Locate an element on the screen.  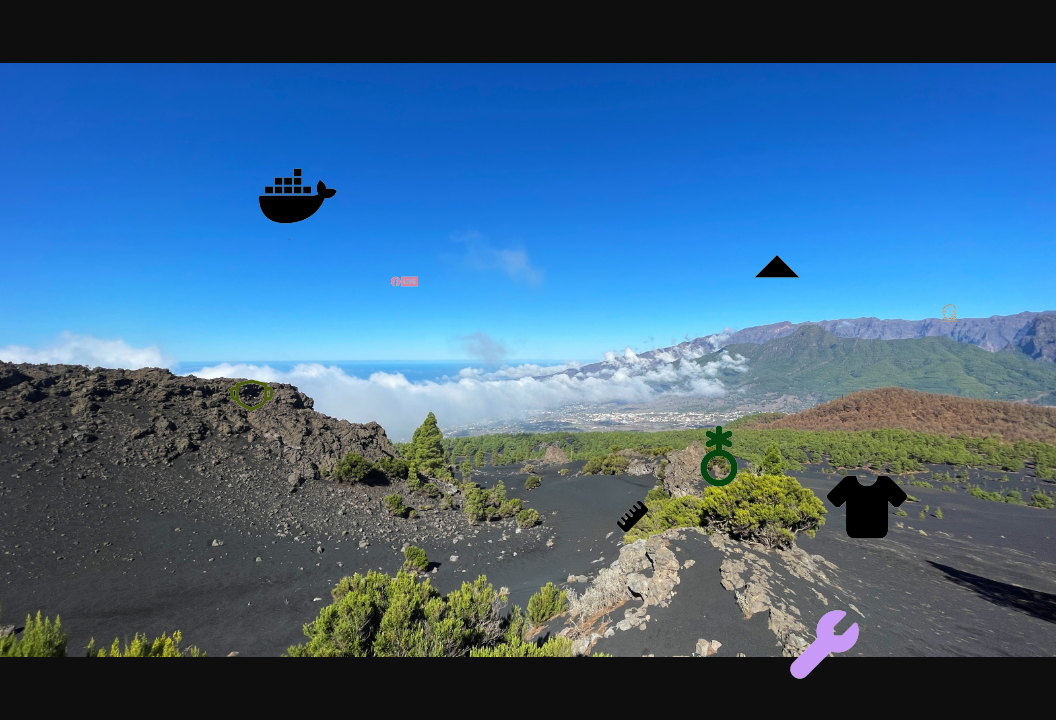
access measurement tools is located at coordinates (632, 516).